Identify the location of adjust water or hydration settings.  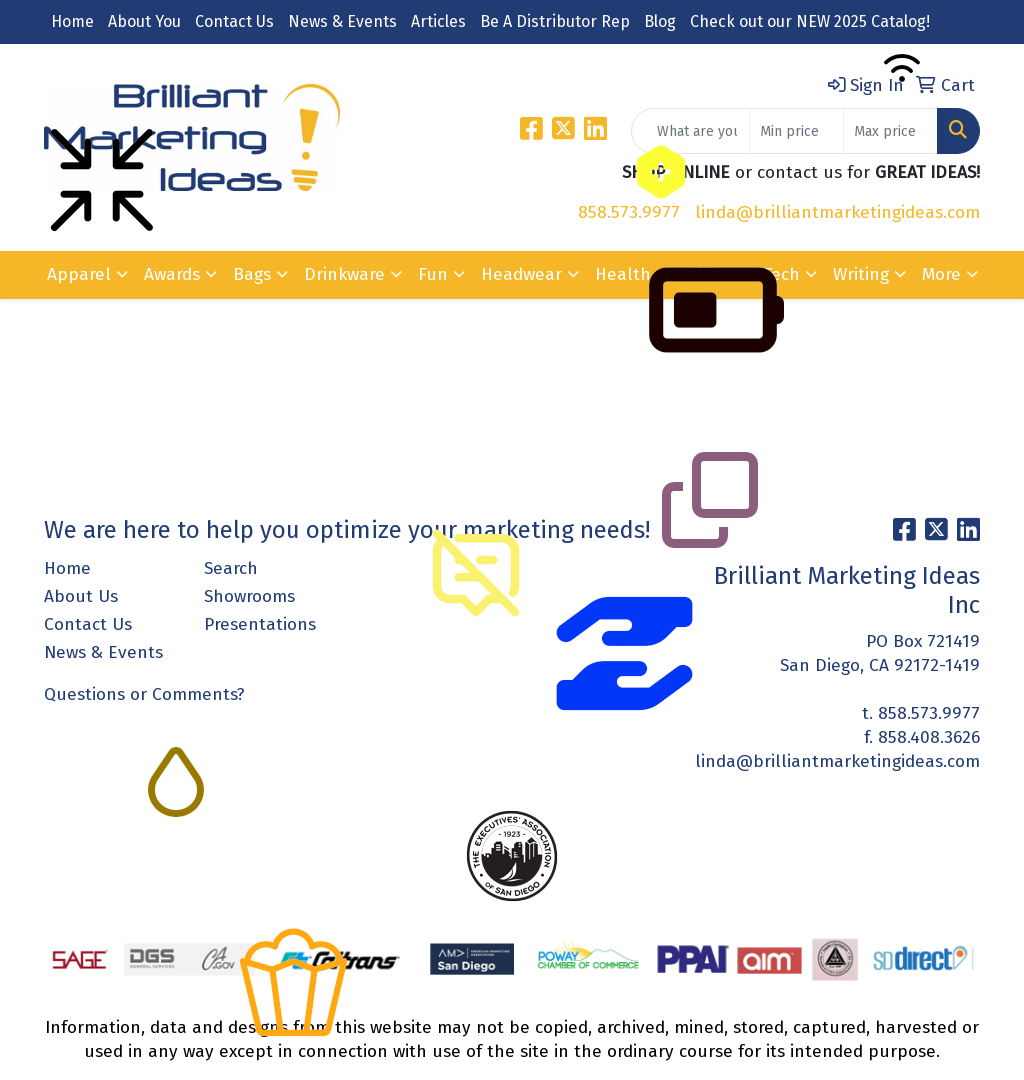
(176, 782).